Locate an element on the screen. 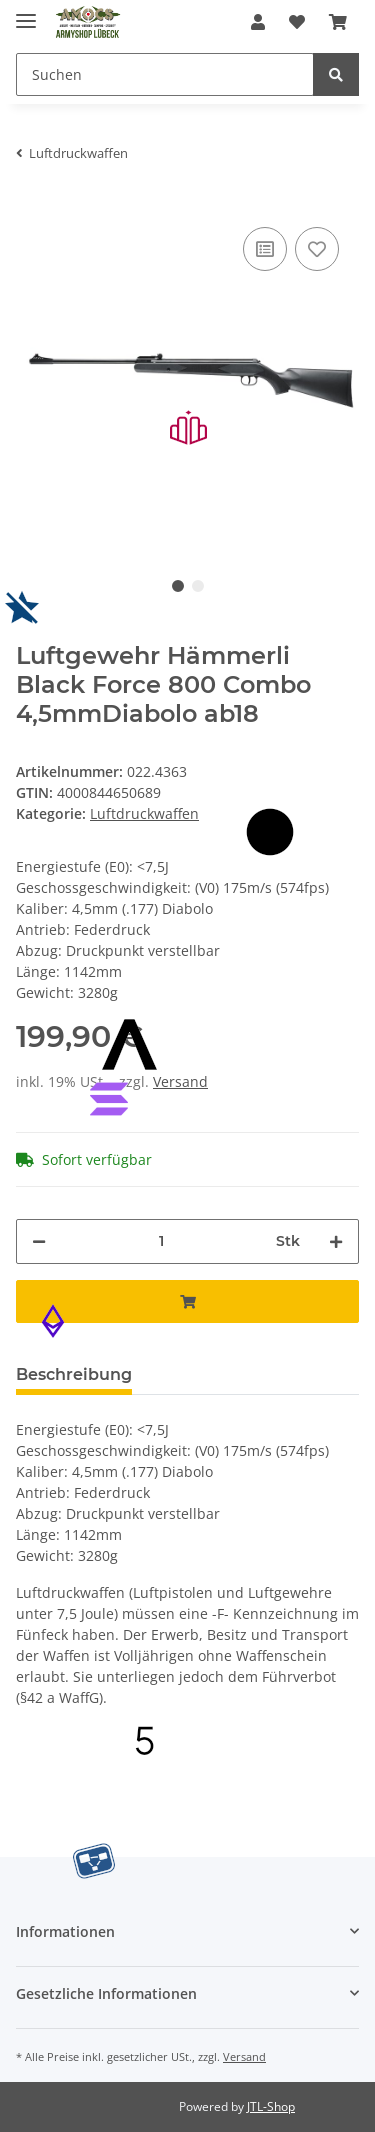 Image resolution: width=375 pixels, height=2132 pixels. disable or turn off favorites is located at coordinates (22, 608).